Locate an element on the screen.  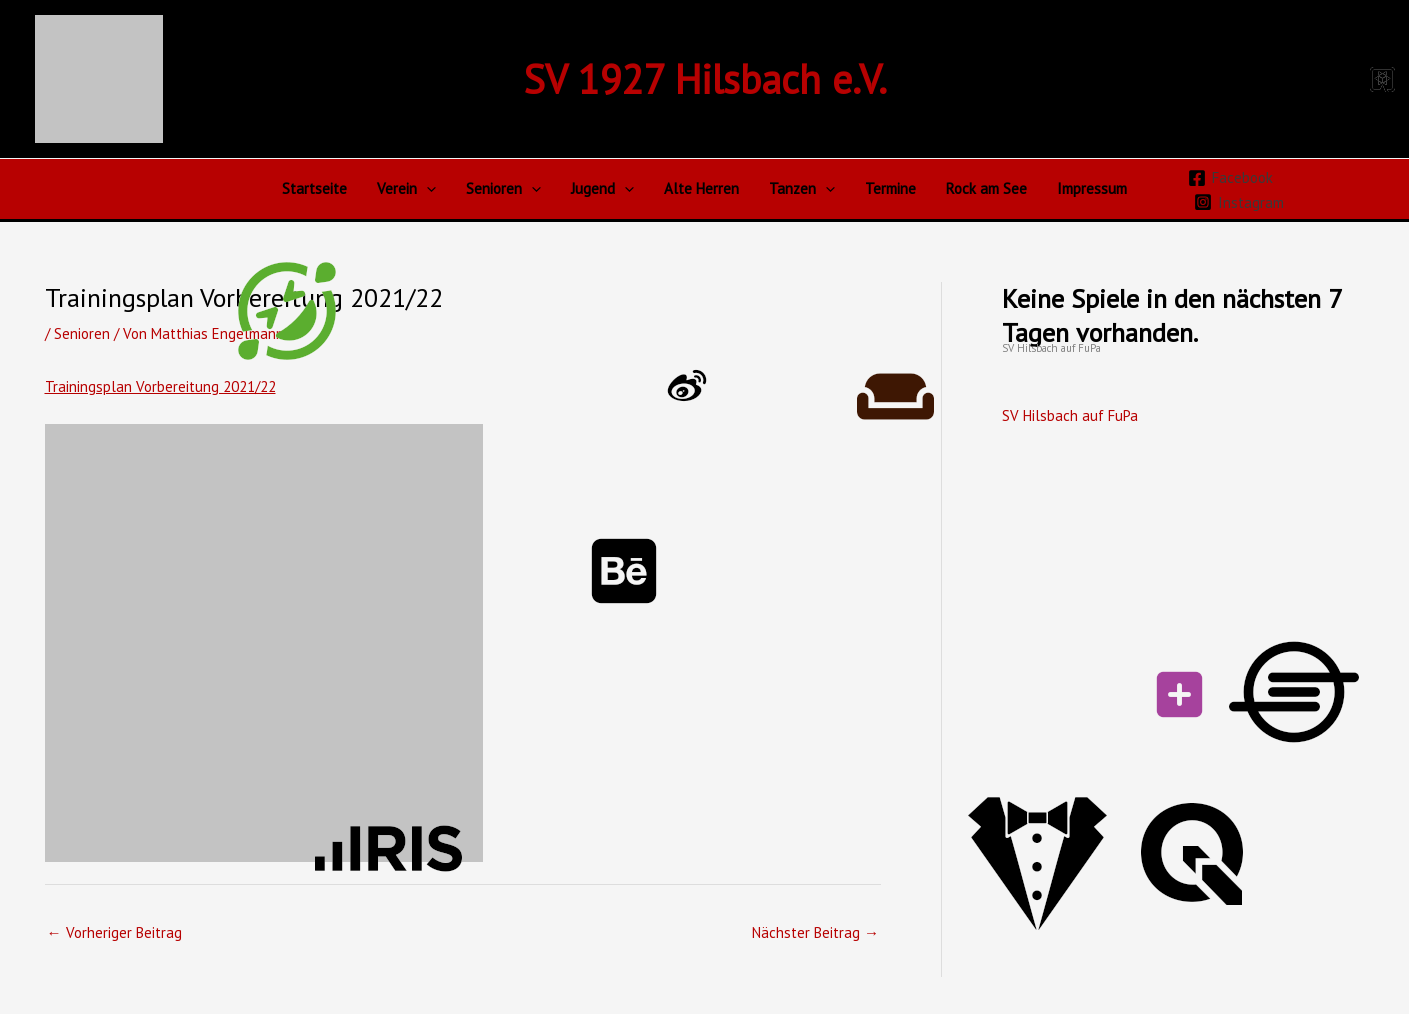
ioxhost web hosting service logo is located at coordinates (1294, 692).